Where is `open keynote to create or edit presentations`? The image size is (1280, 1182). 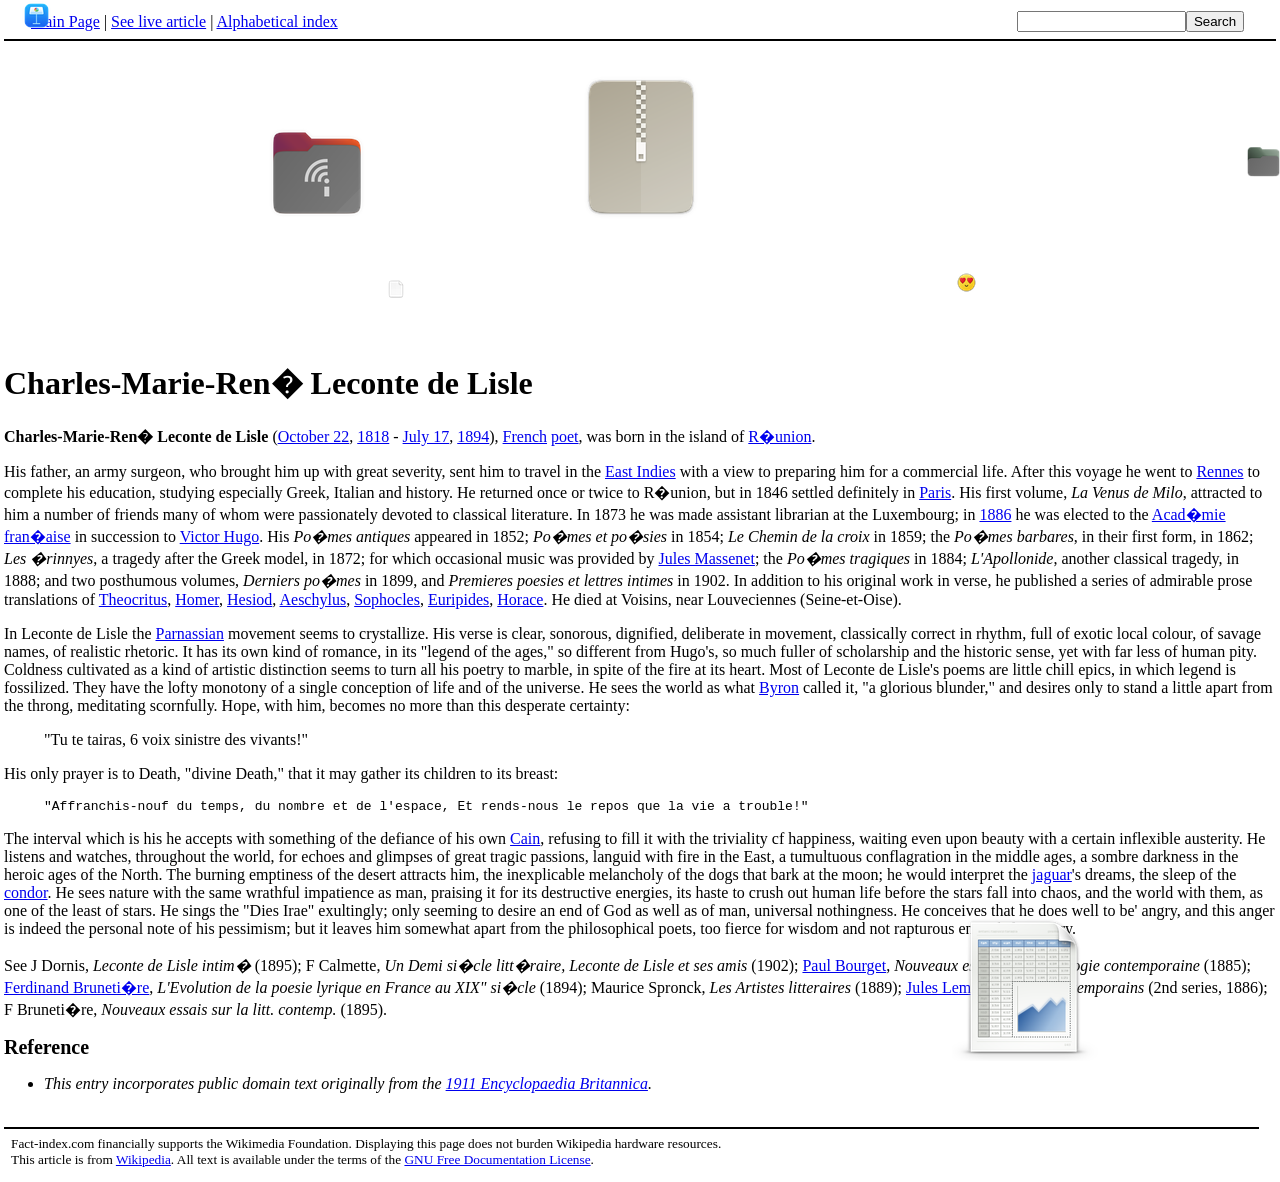 open keynote to create or edit presentations is located at coordinates (36, 15).